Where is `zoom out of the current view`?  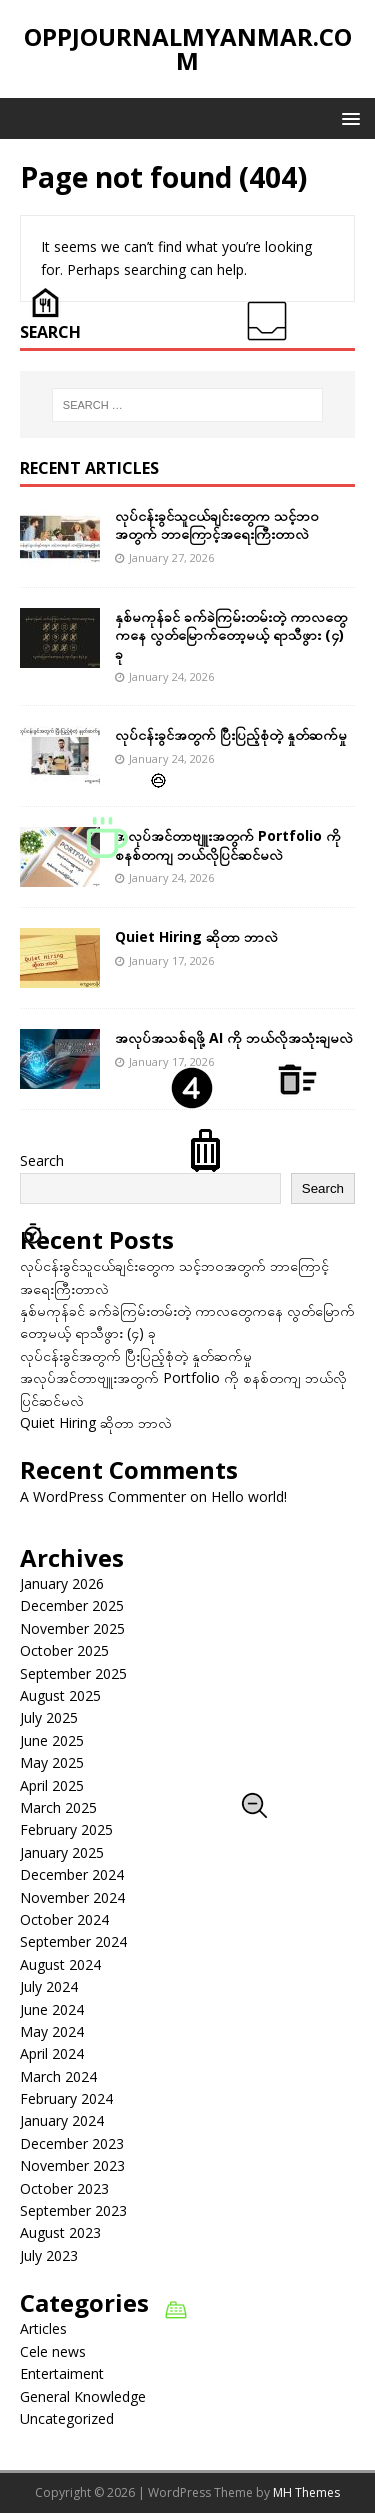
zoom out of the current view is located at coordinates (254, 1805).